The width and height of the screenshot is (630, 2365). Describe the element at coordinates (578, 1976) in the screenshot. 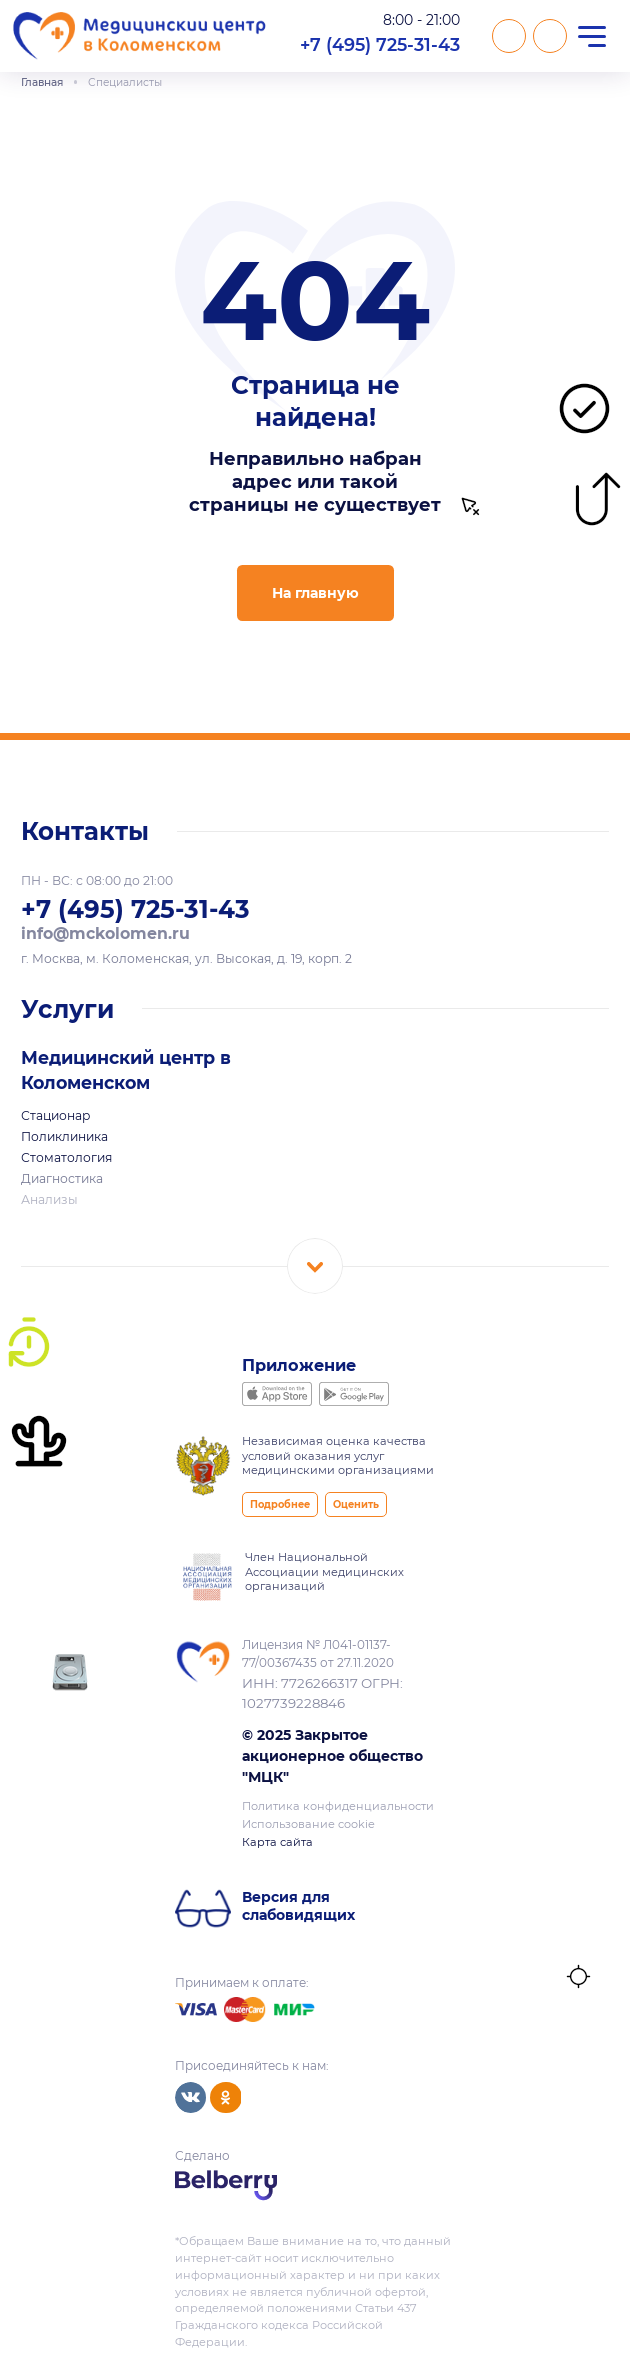

I see `center map on current location` at that location.